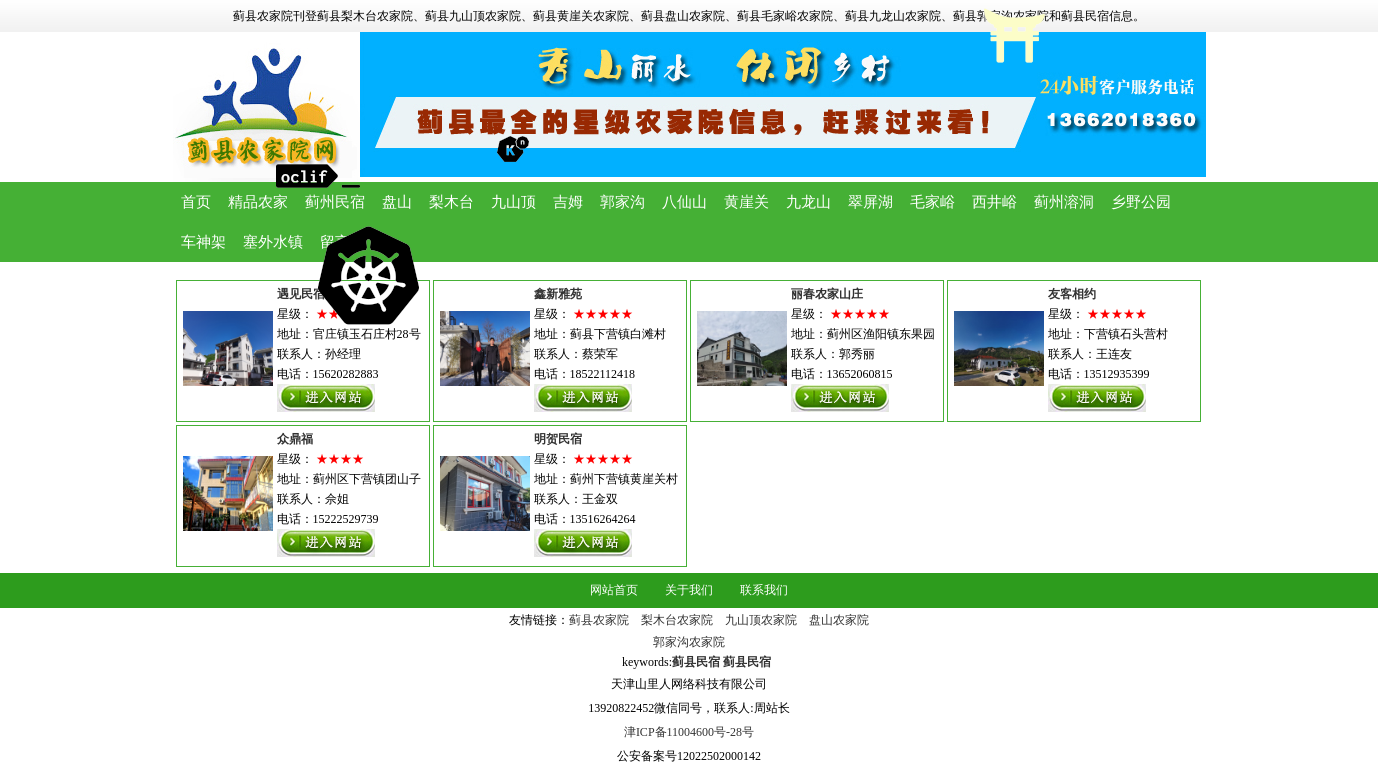 This screenshot has width=1378, height=768. What do you see at coordinates (1014, 35) in the screenshot?
I see `jinja templating engine logo` at bounding box center [1014, 35].